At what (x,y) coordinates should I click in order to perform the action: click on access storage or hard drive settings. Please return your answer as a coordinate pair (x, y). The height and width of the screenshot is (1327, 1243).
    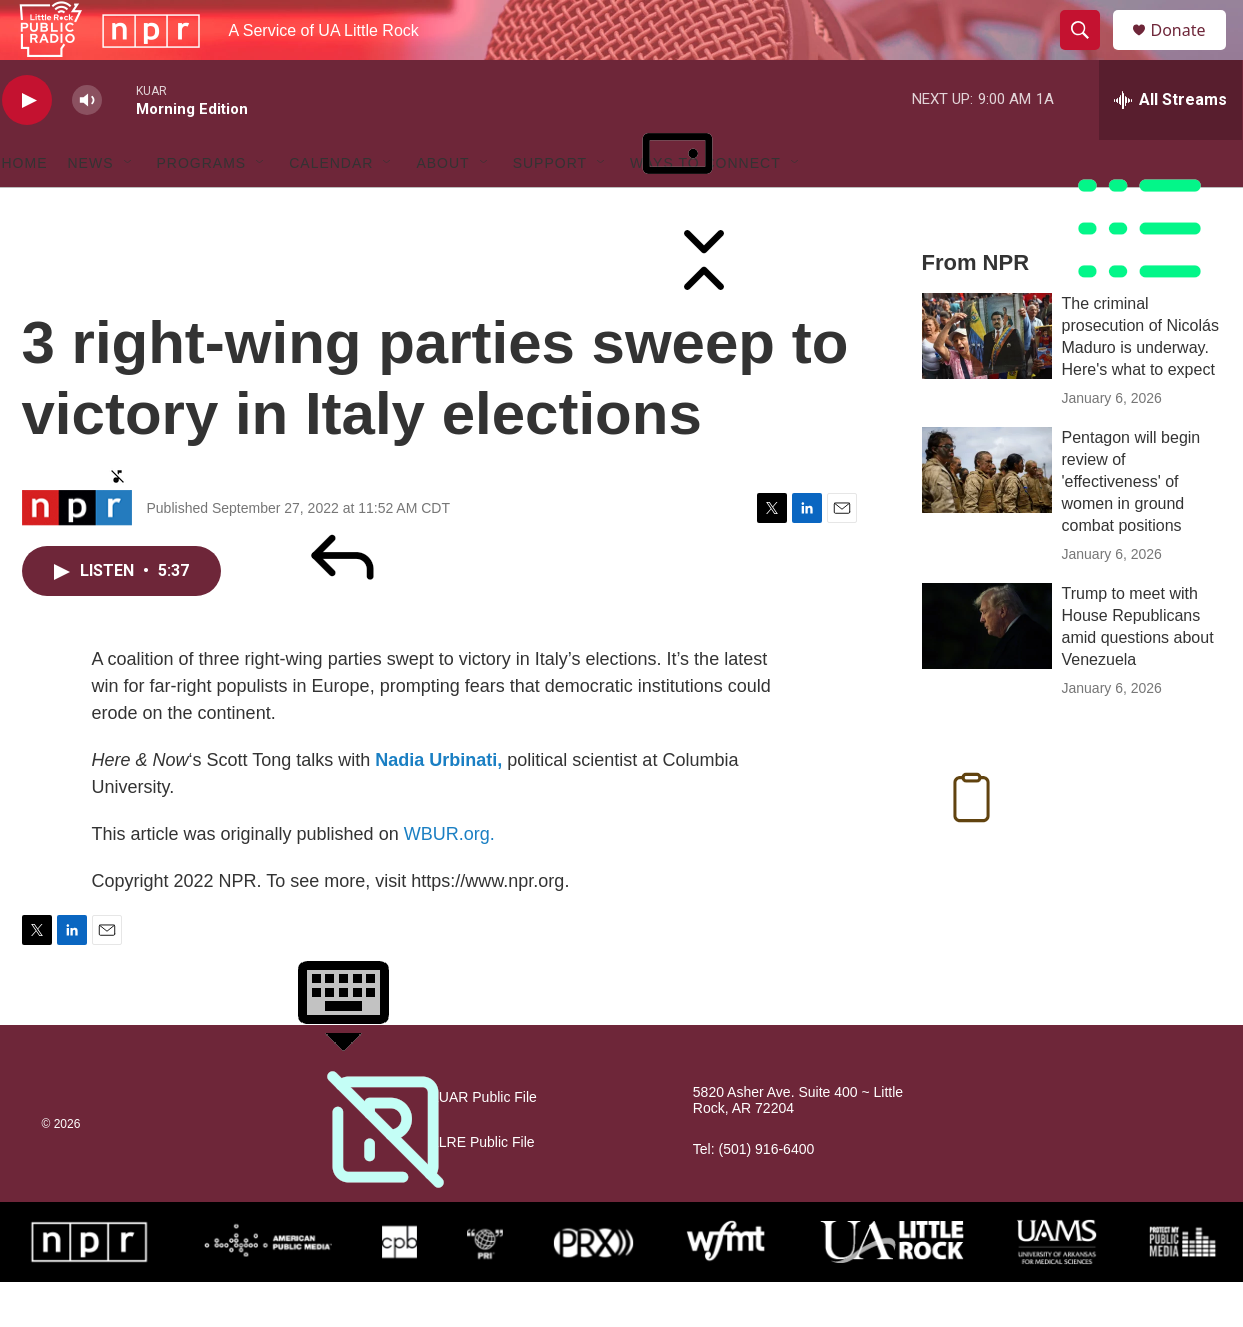
    Looking at the image, I should click on (677, 153).